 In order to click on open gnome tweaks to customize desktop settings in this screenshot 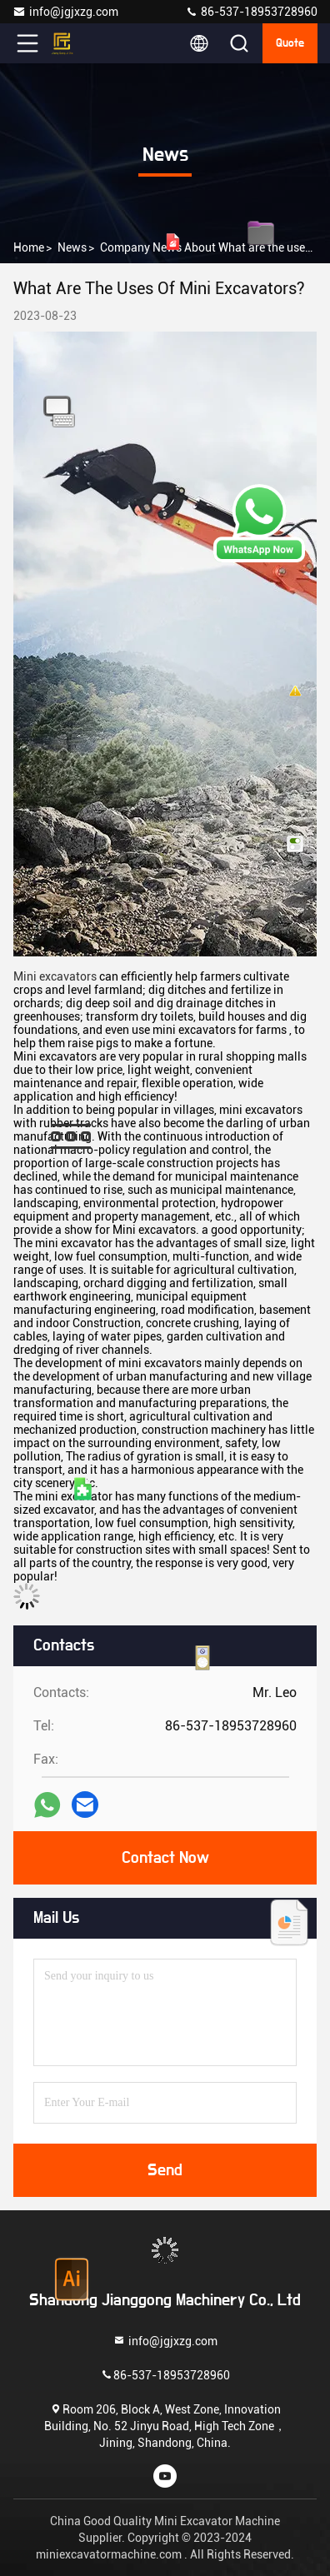, I will do `click(295, 844)`.